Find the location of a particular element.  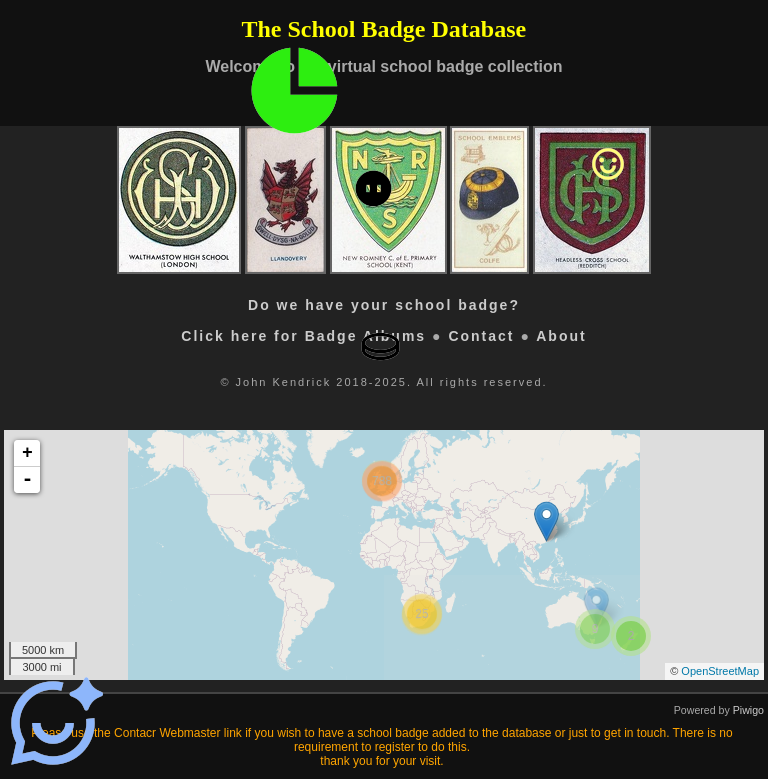

start a conversation with AI assistant is located at coordinates (53, 723).